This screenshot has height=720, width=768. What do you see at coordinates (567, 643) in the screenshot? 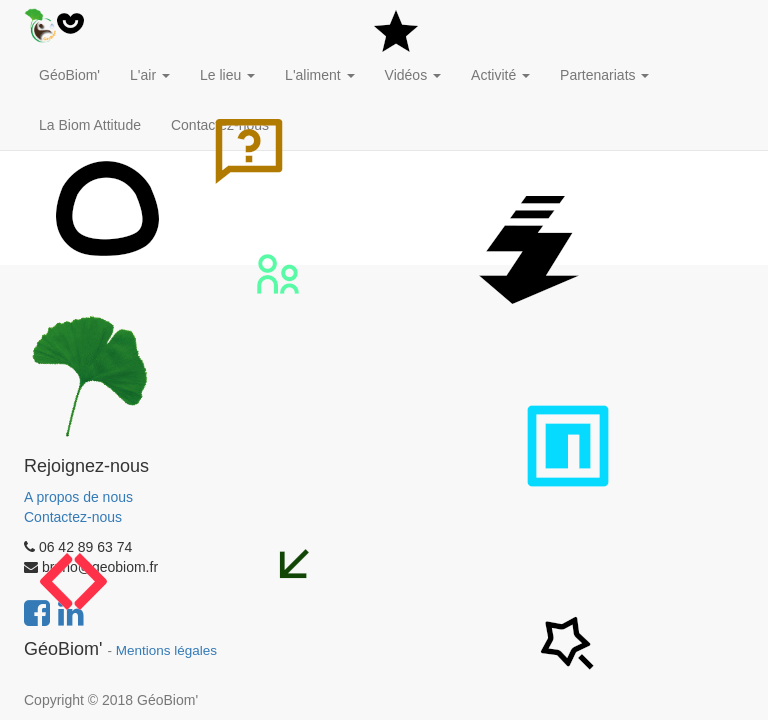
I see `apply magic or auto-enhance effects` at bounding box center [567, 643].